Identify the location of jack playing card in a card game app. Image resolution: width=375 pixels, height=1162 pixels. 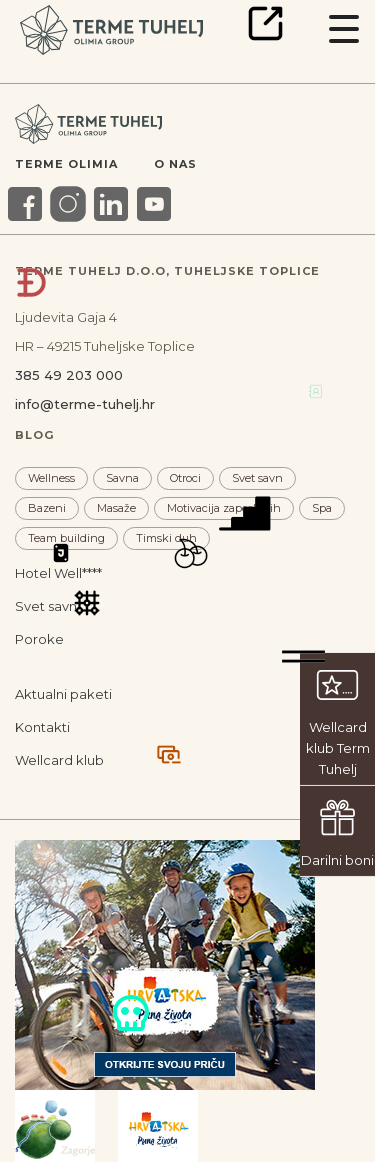
(61, 553).